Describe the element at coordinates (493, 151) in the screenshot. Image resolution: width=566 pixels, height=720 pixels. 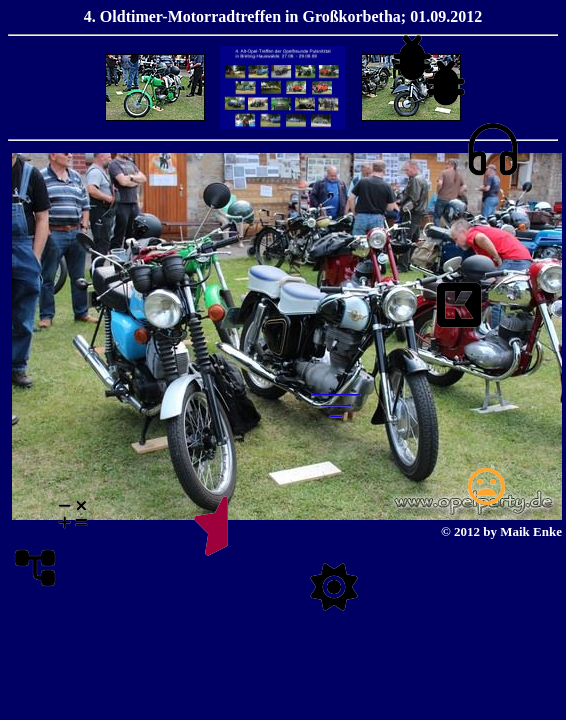
I see `access audio or music playback` at that location.